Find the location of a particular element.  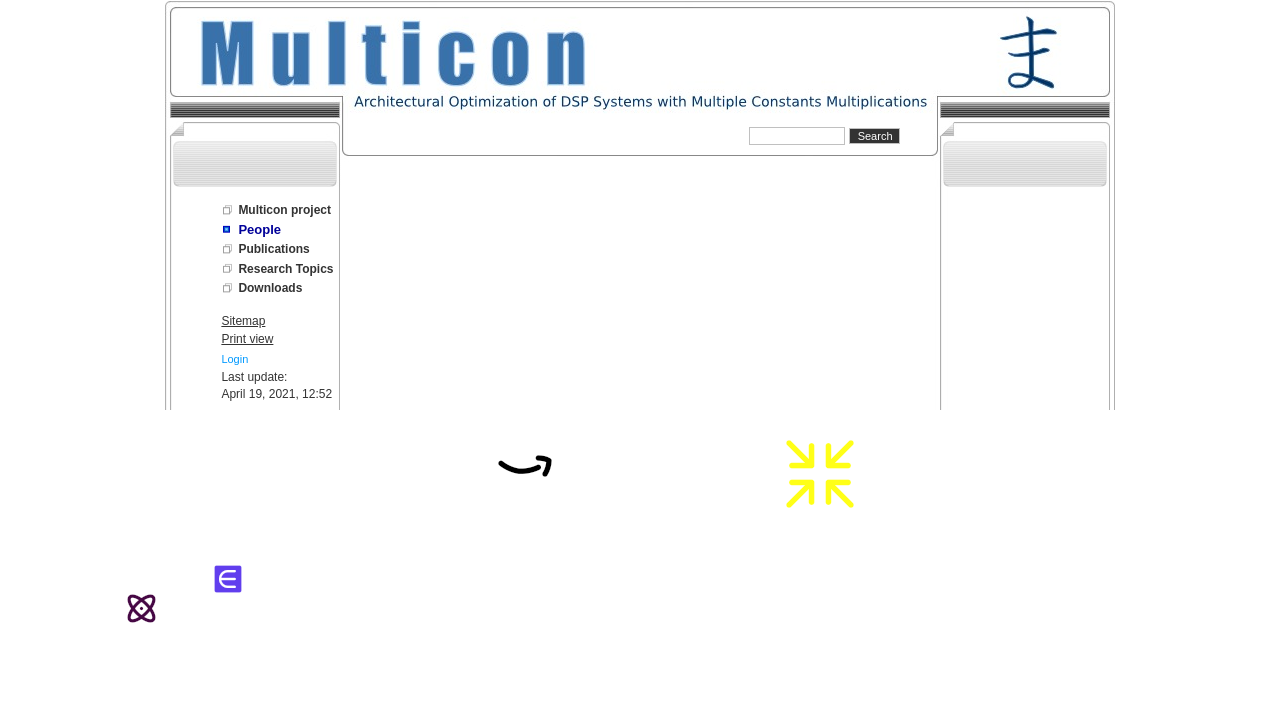

exit fullscreen mode is located at coordinates (820, 474).